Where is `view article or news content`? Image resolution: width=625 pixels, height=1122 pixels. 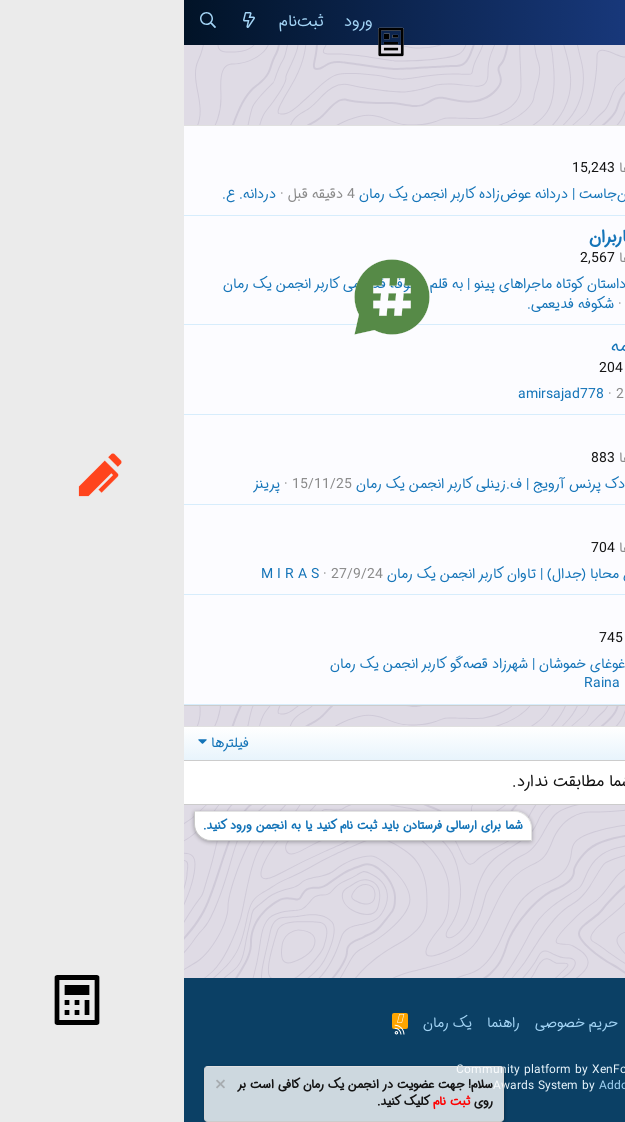
view article or news content is located at coordinates (391, 42).